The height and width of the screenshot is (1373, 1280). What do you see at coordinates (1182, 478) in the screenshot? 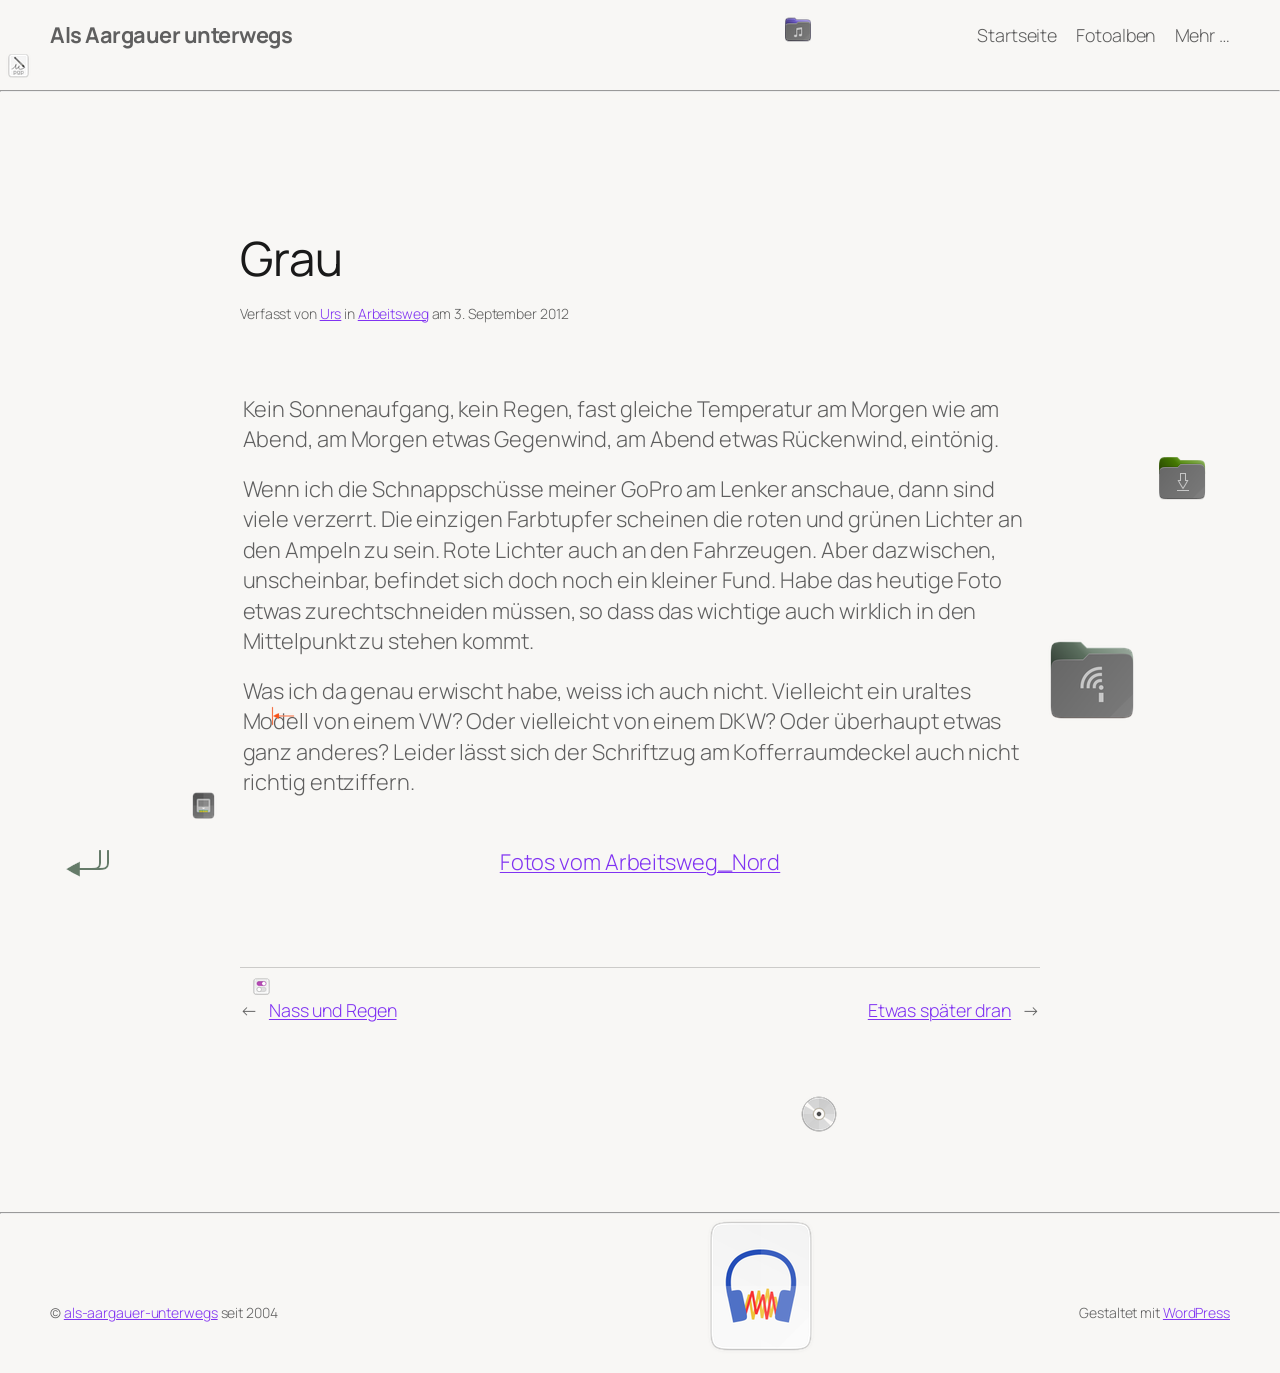
I see `open downloads folder` at bounding box center [1182, 478].